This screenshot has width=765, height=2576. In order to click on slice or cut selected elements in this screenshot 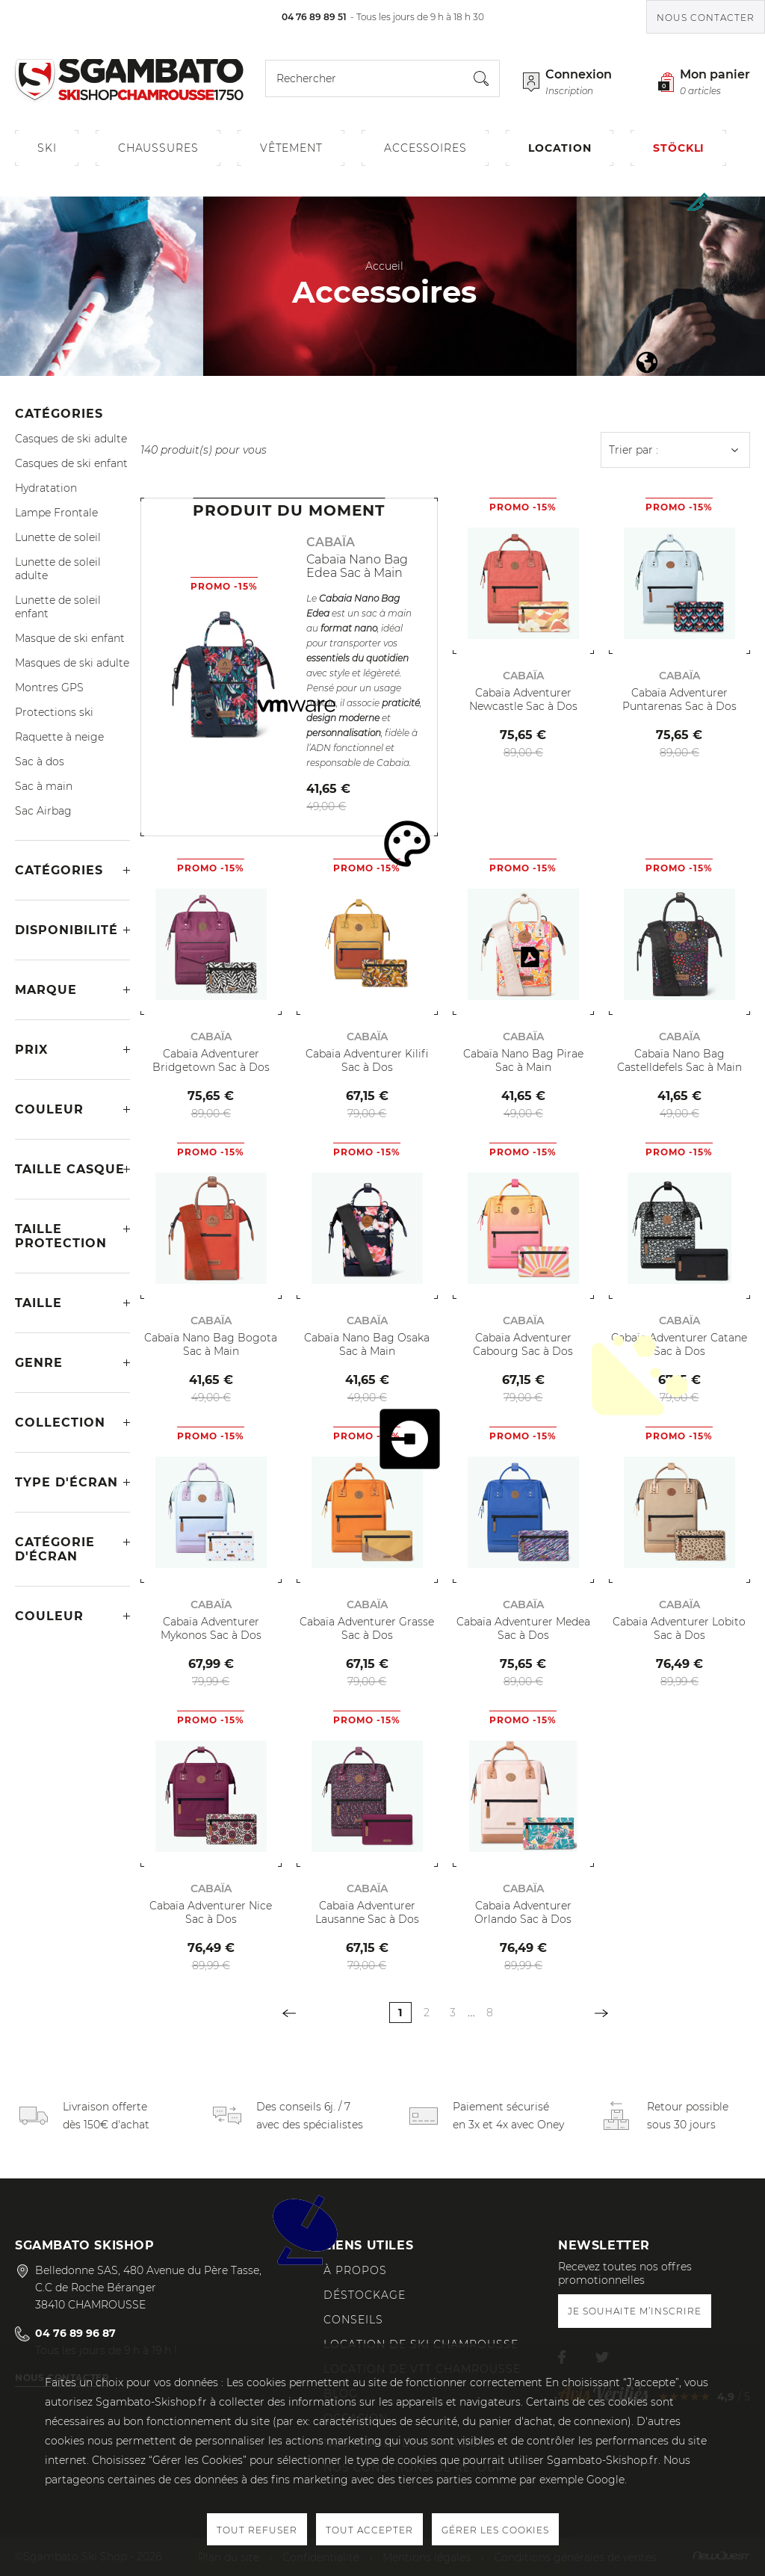, I will do `click(698, 202)`.